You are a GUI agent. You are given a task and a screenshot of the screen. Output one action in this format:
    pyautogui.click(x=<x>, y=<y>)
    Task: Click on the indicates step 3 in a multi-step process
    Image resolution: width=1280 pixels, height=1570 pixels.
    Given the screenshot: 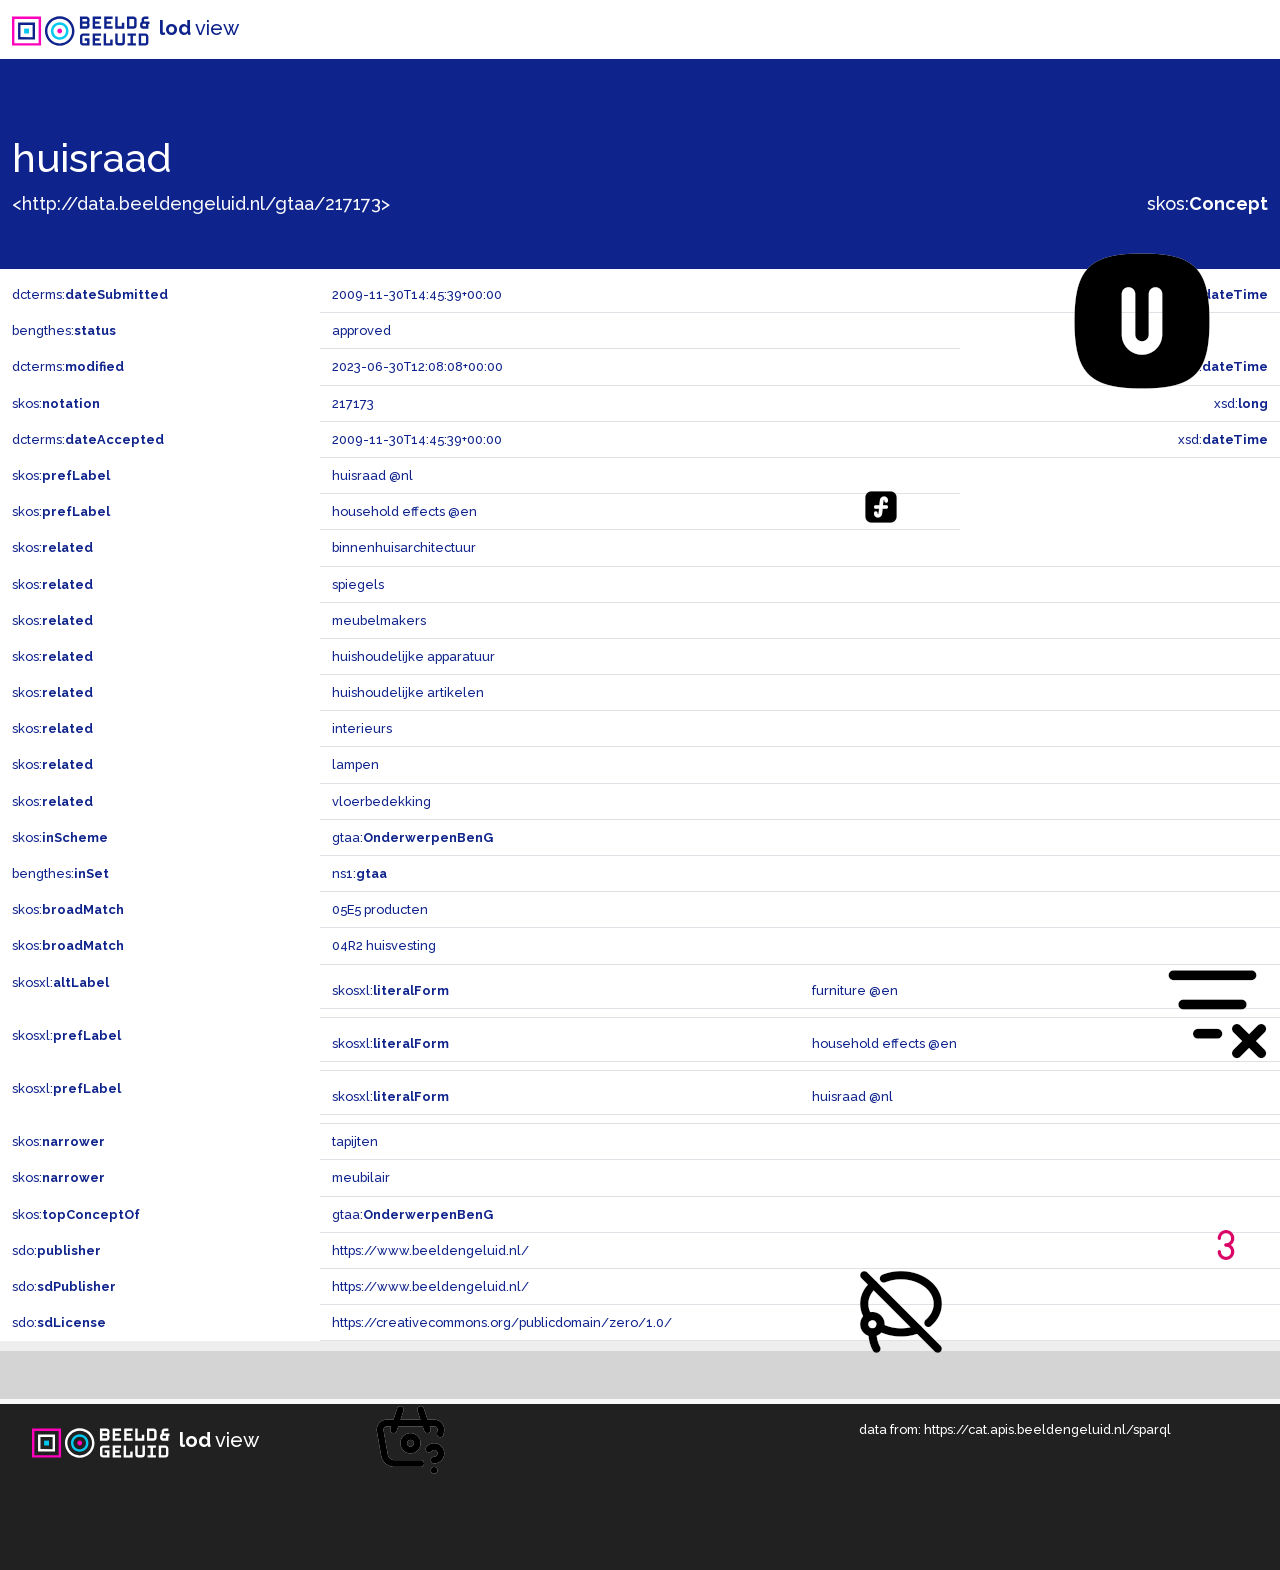 What is the action you would take?
    pyautogui.click(x=1226, y=1245)
    